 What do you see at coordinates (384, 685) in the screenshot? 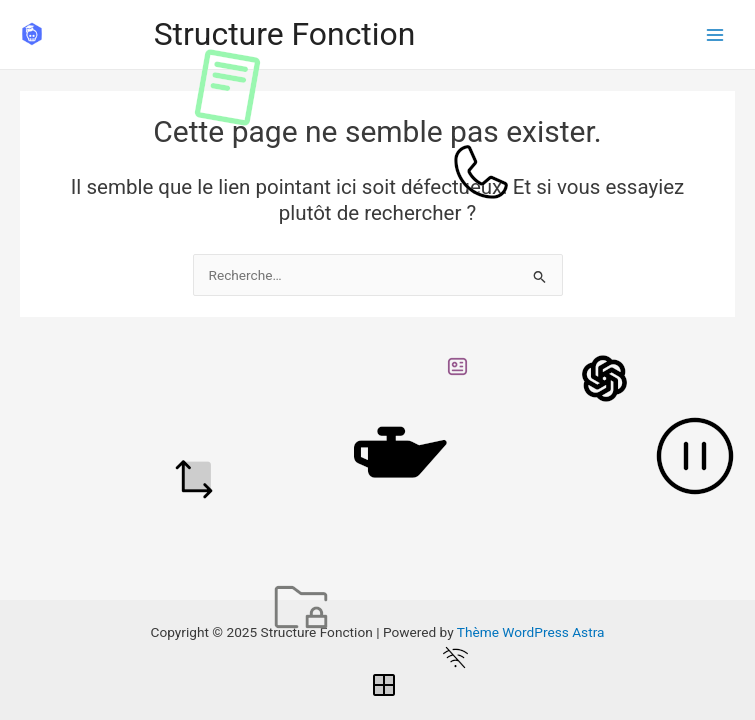
I see `view items in grid layout` at bounding box center [384, 685].